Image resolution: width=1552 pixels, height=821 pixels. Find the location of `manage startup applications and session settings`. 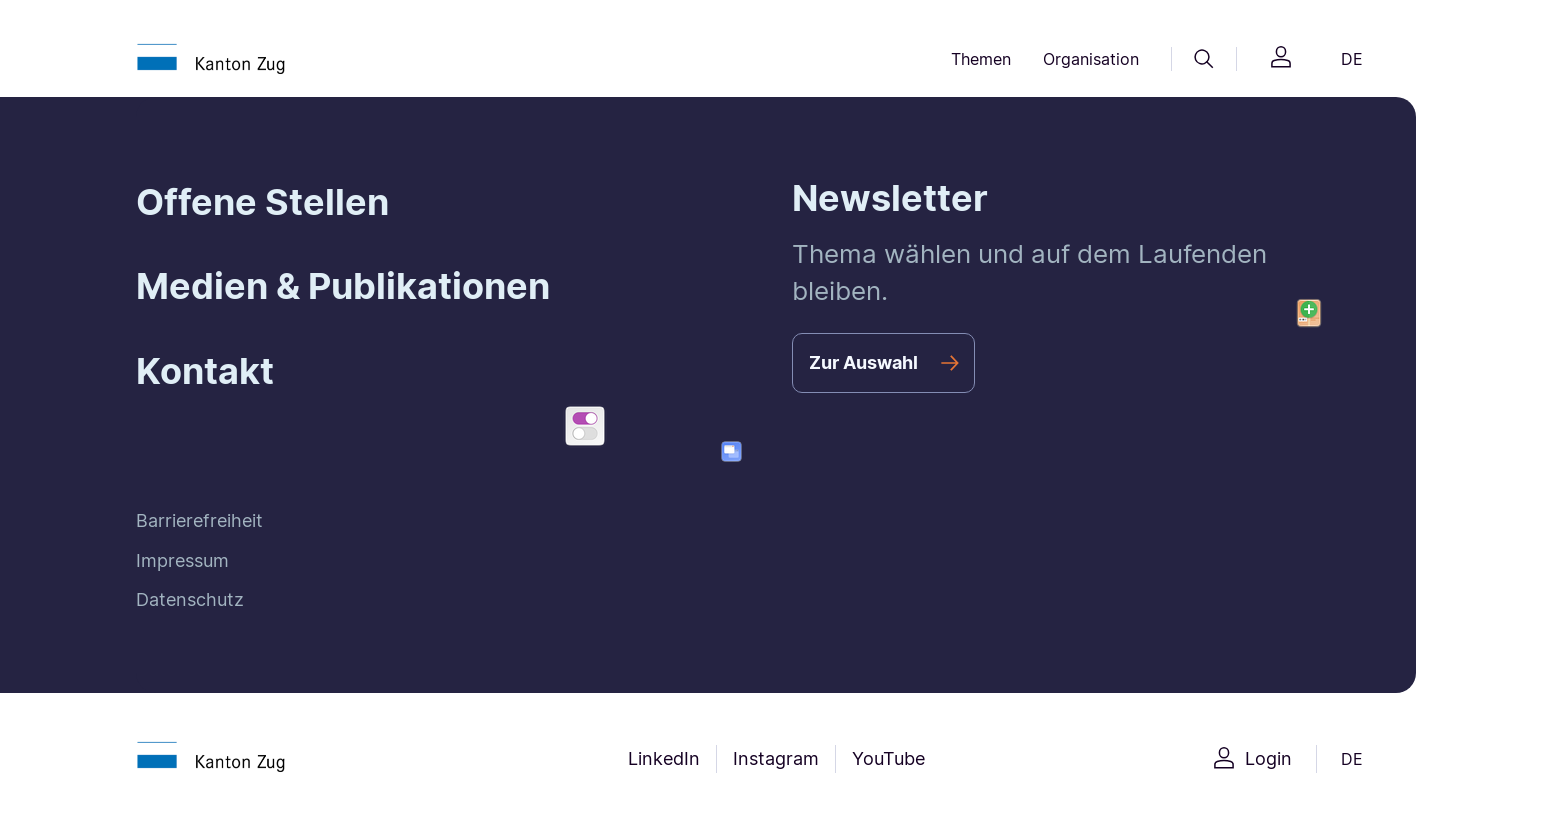

manage startup applications and session settings is located at coordinates (731, 451).